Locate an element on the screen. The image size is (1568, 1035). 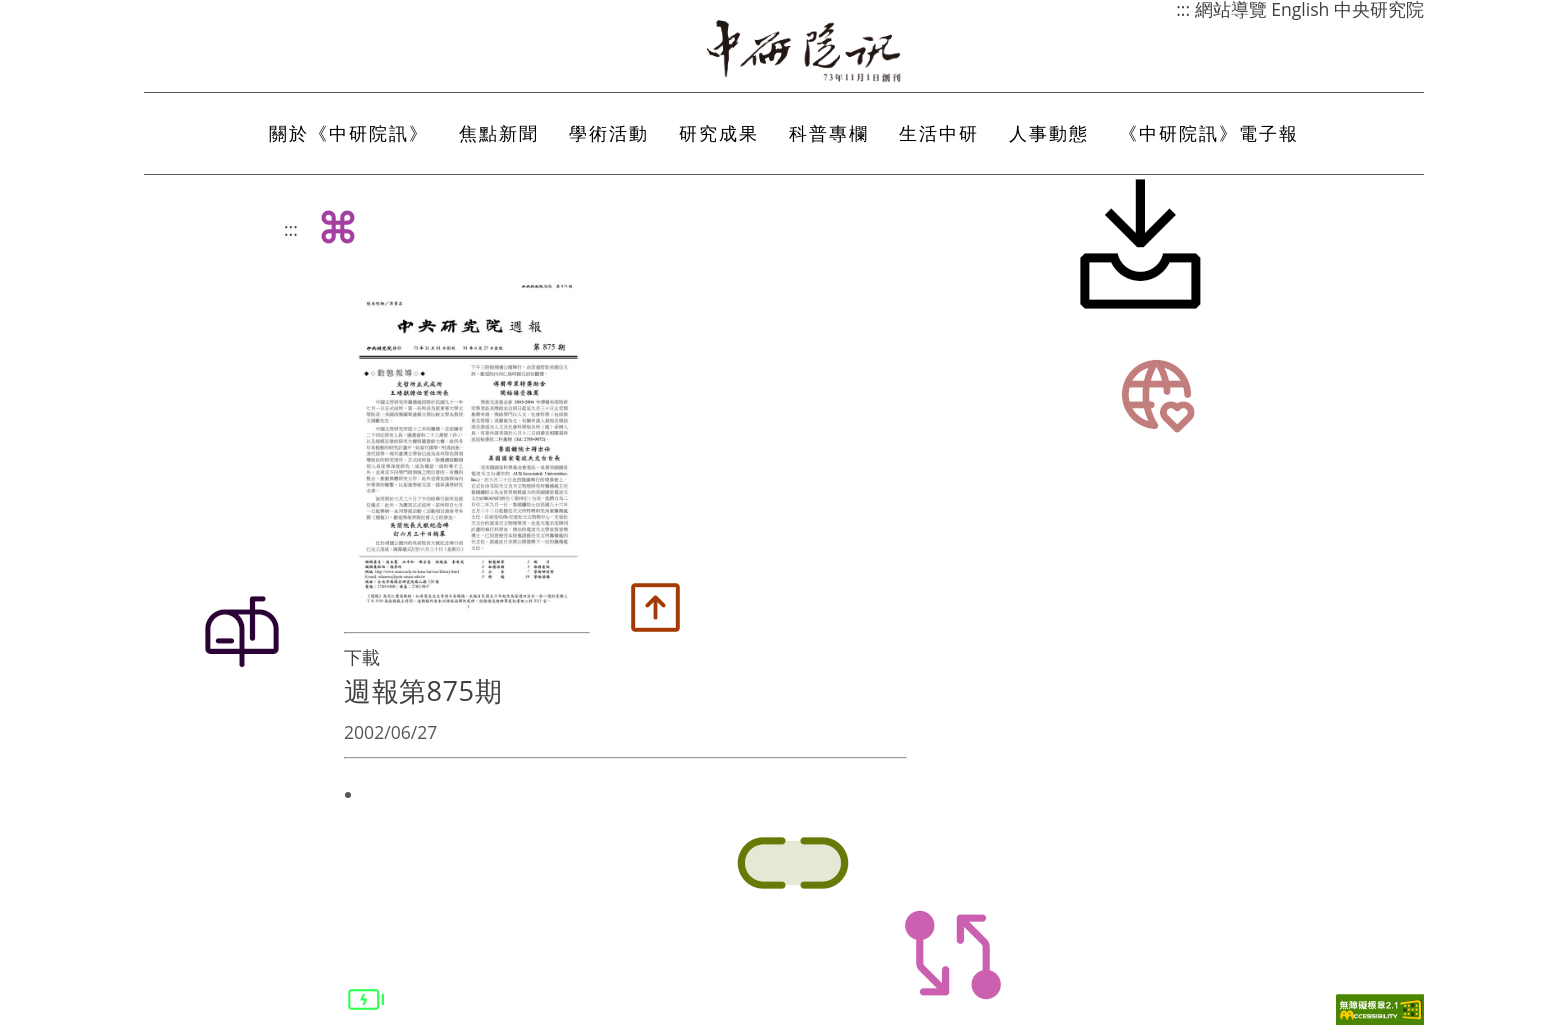
indicates device is currently charging is located at coordinates (365, 999).